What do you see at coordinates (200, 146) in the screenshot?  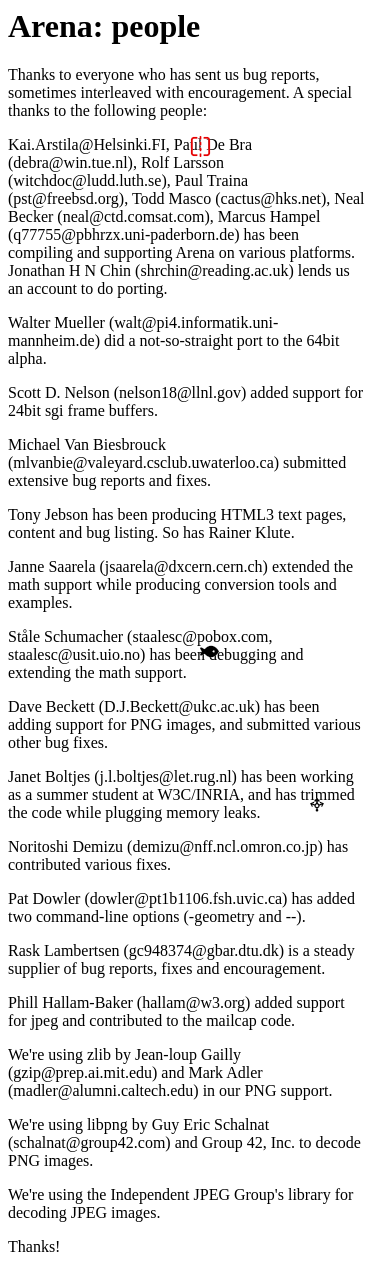 I see `flip image horizontally` at bounding box center [200, 146].